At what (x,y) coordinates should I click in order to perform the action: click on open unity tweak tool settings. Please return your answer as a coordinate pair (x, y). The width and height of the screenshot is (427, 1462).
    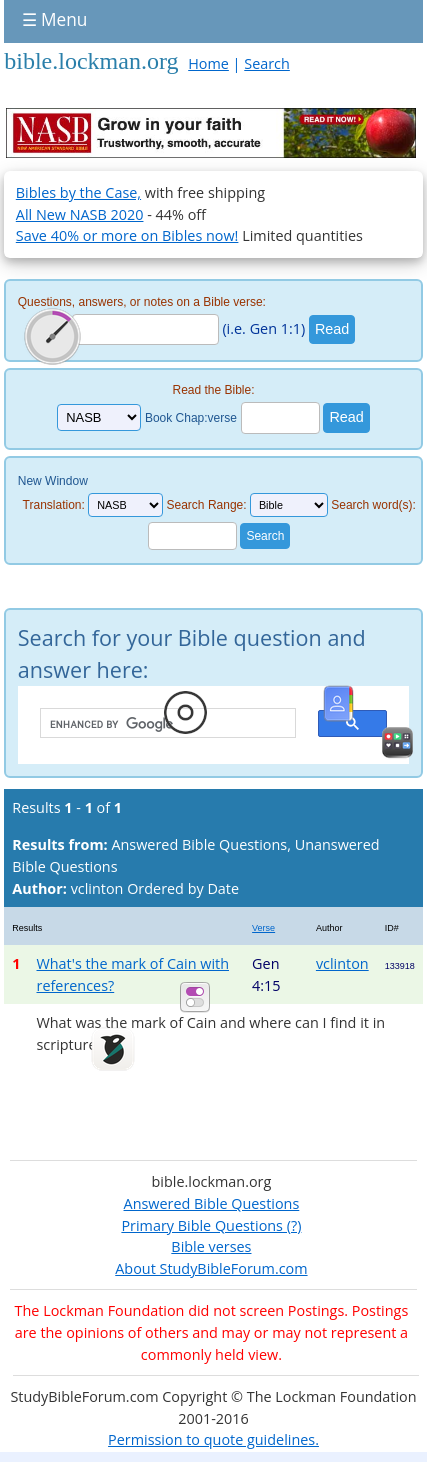
    Looking at the image, I should click on (195, 997).